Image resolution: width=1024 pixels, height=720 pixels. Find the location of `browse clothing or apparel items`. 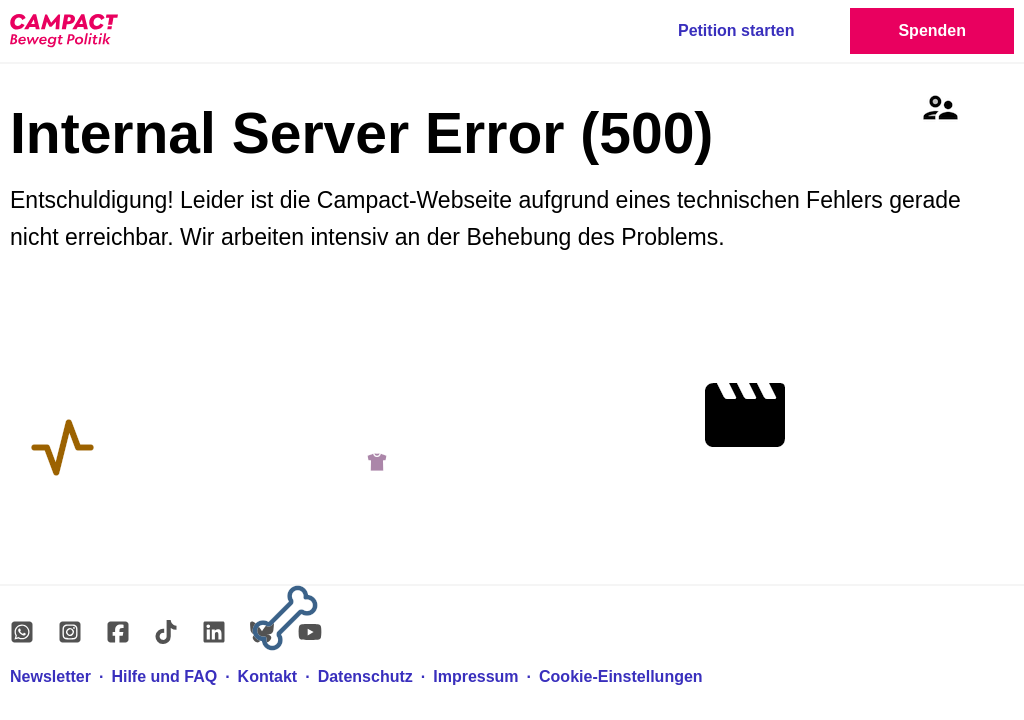

browse clothing or apparel items is located at coordinates (377, 462).